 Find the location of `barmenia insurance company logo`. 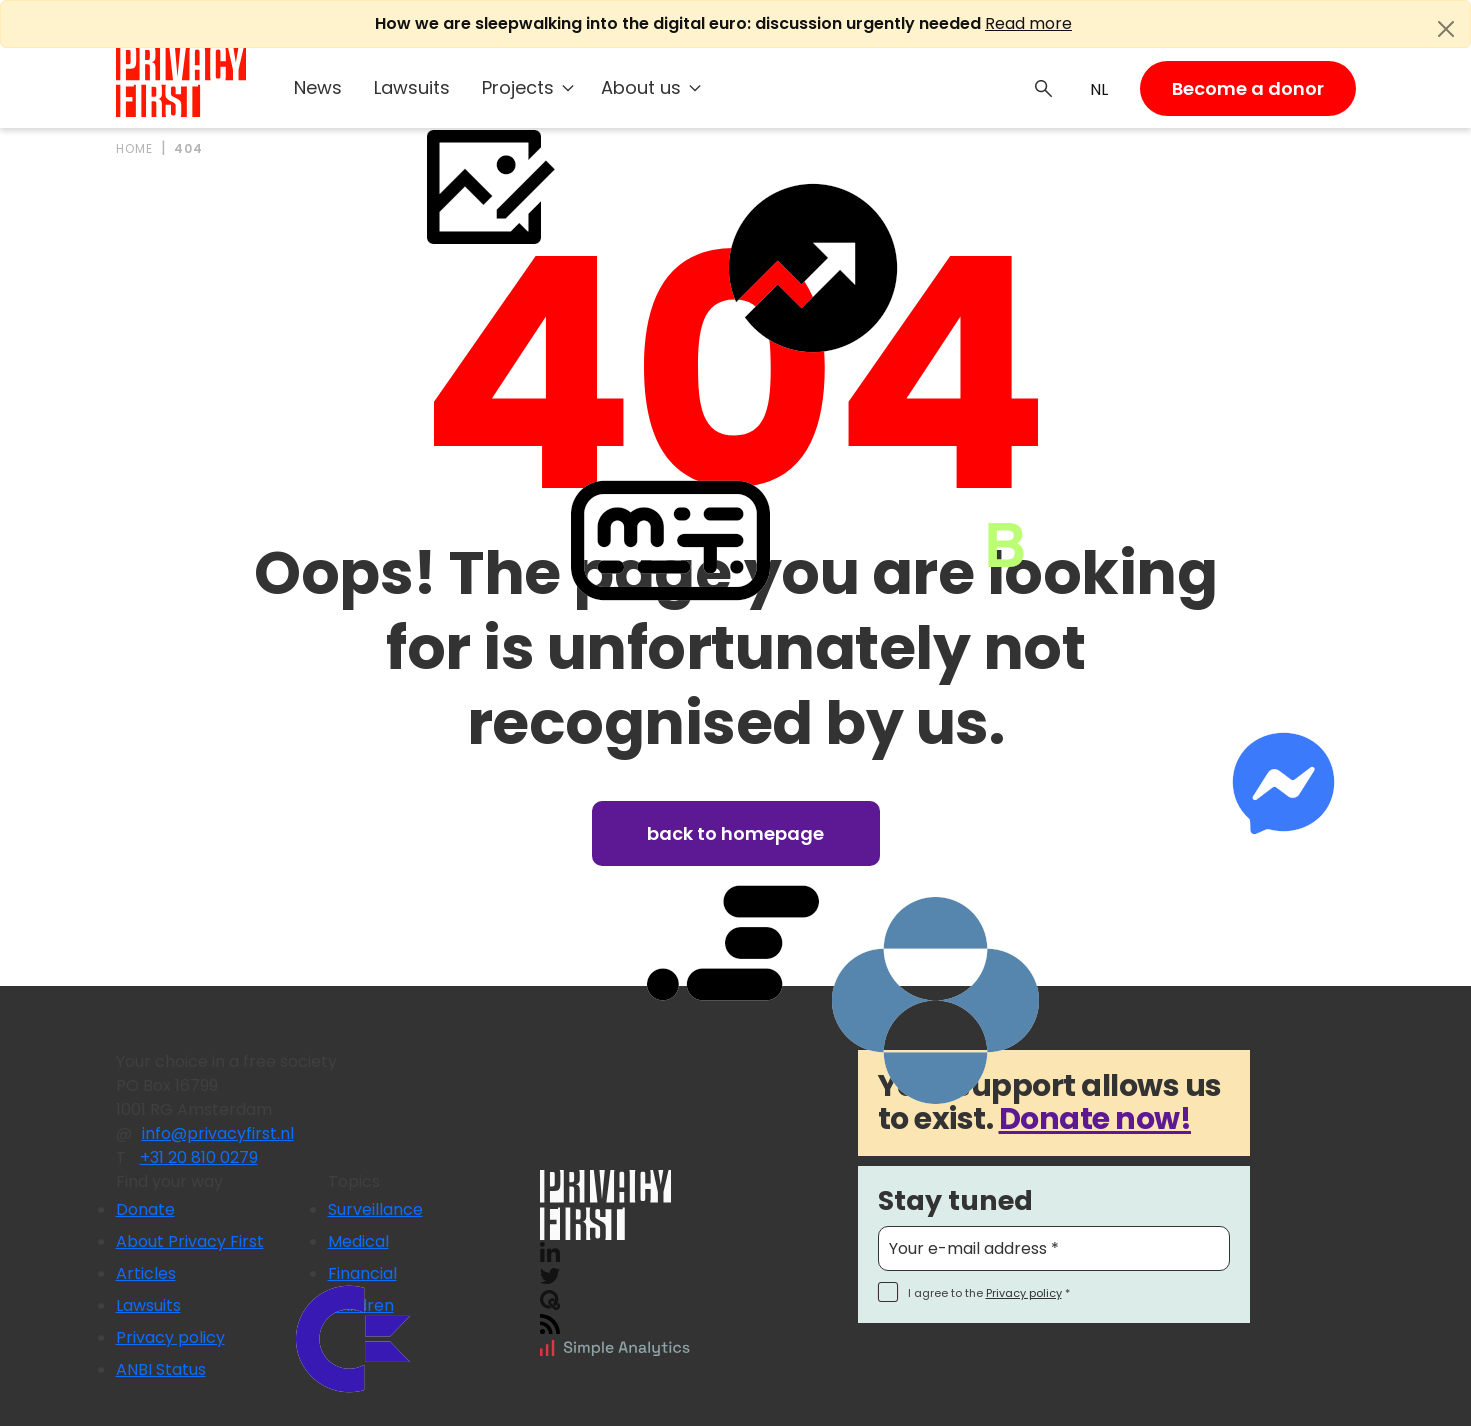

barmenia insurance company logo is located at coordinates (1006, 545).